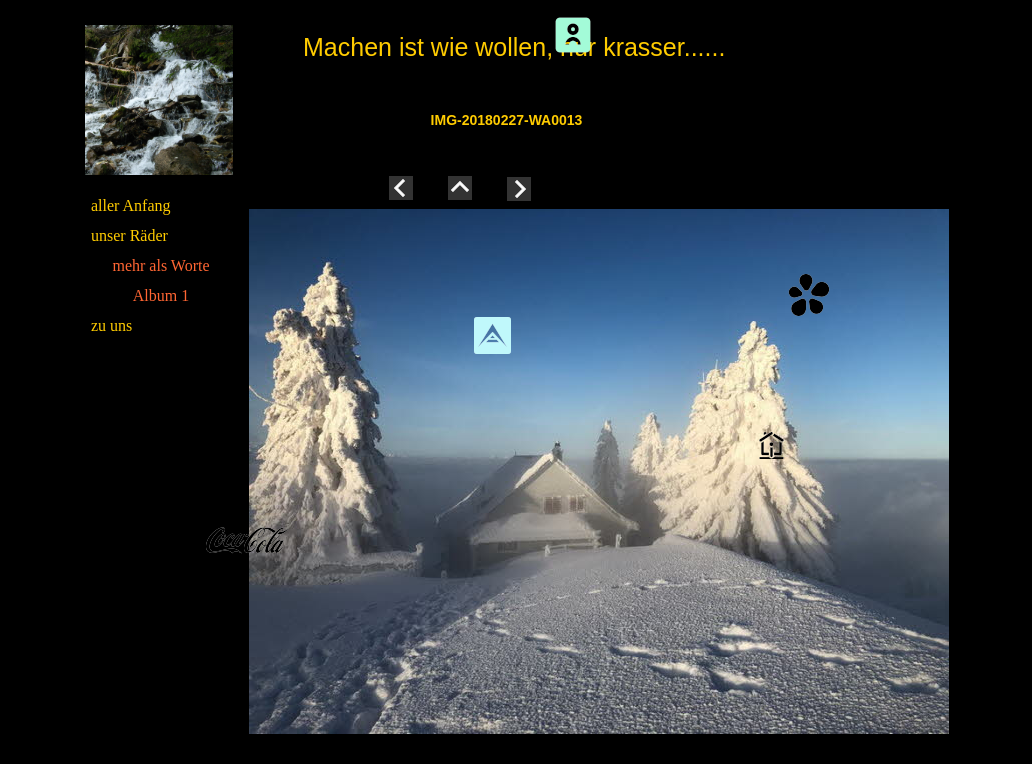 The height and width of the screenshot is (764, 1032). What do you see at coordinates (771, 445) in the screenshot?
I see `Iconify logo - open source icon framework` at bounding box center [771, 445].